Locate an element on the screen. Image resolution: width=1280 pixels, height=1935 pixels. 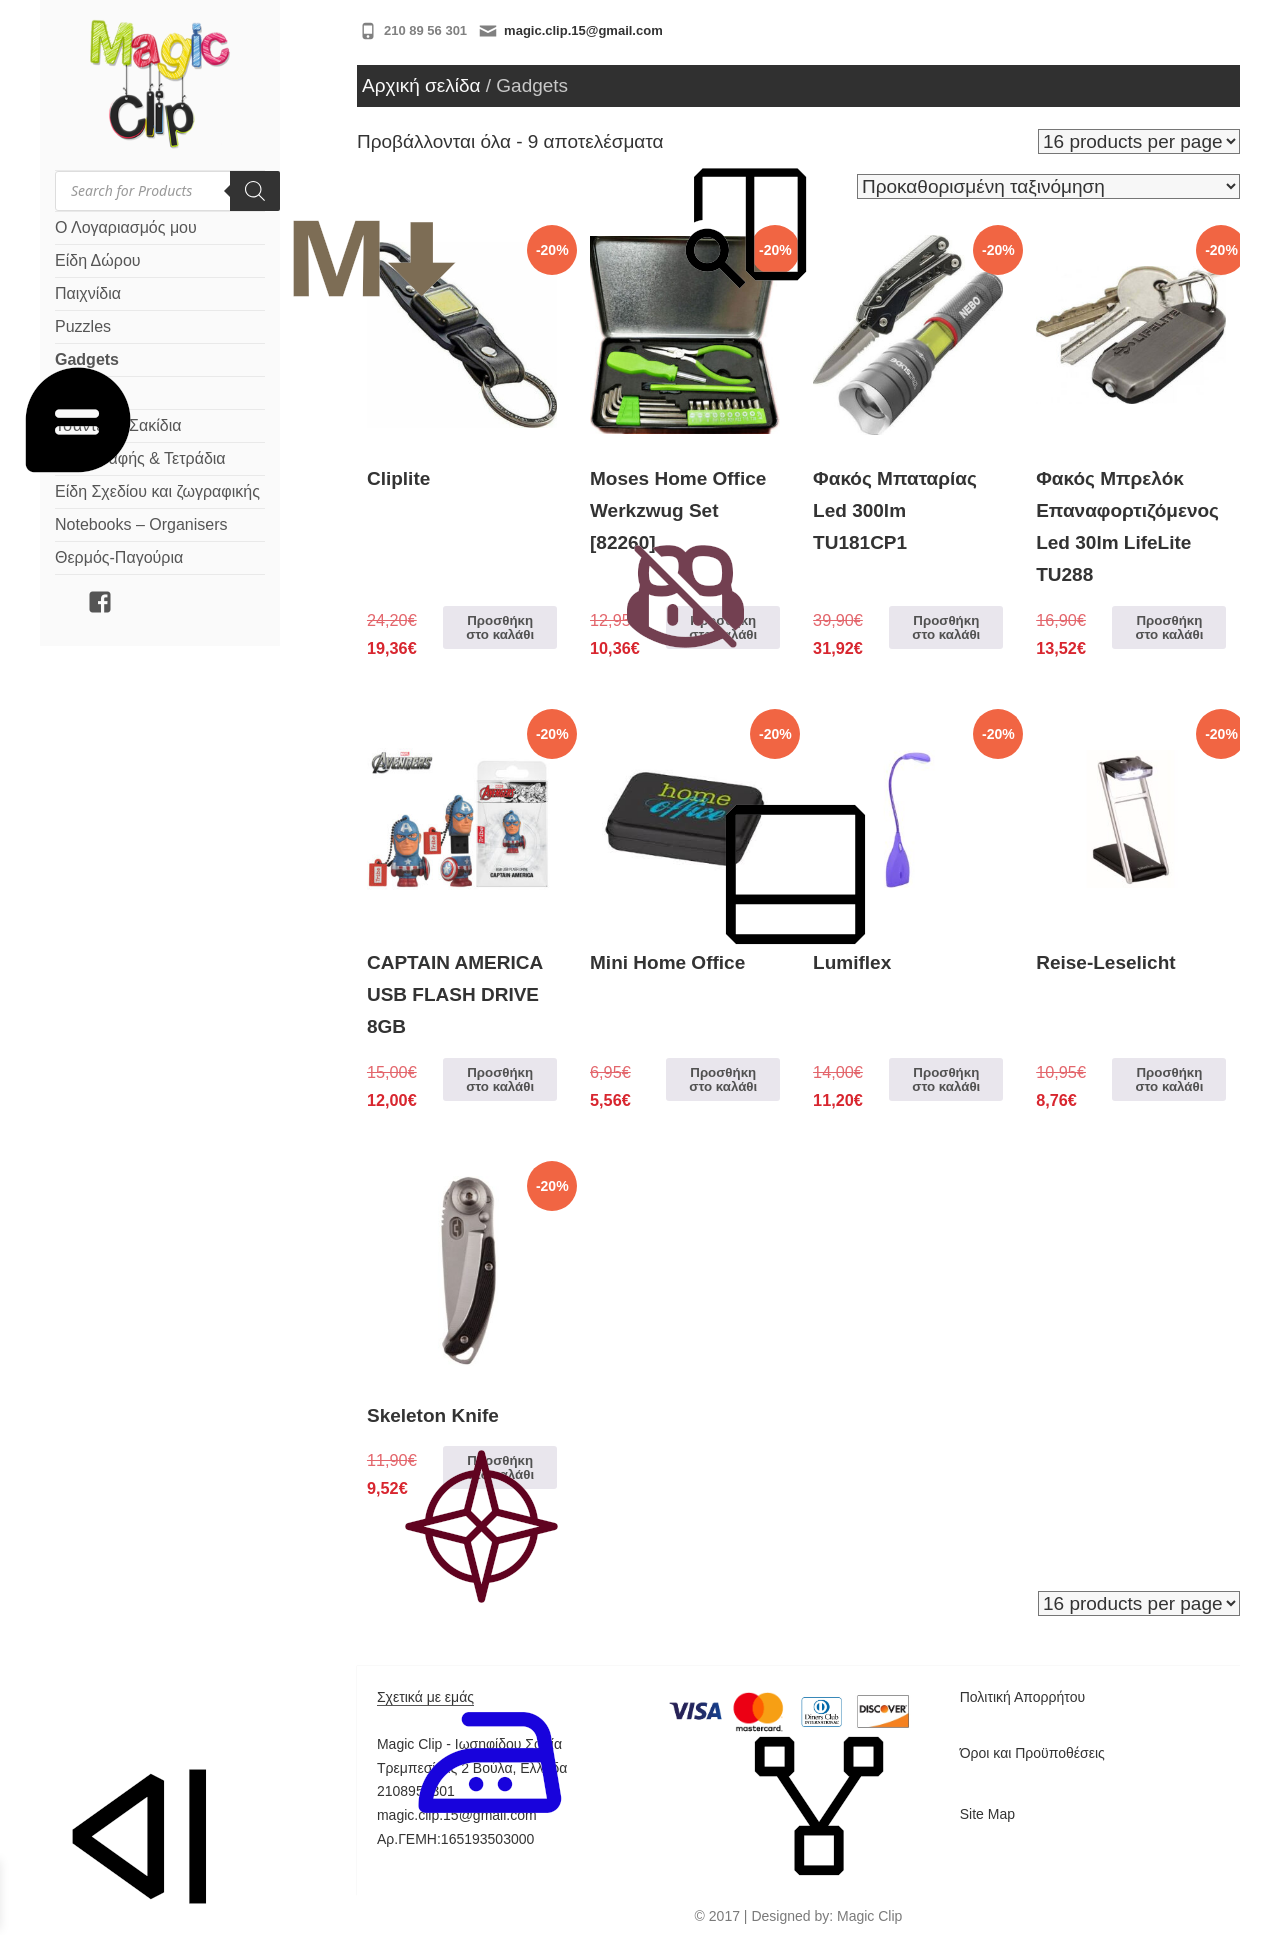
format text using markdown is located at coordinates (374, 255).